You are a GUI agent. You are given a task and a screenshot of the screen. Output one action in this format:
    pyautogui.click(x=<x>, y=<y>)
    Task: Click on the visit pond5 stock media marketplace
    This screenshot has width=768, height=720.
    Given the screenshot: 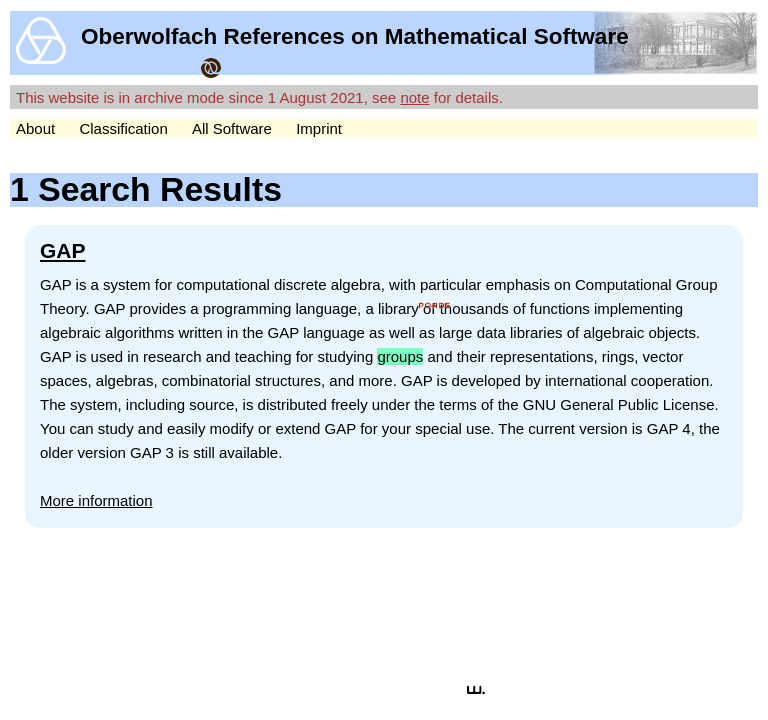 What is the action you would take?
    pyautogui.click(x=434, y=305)
    